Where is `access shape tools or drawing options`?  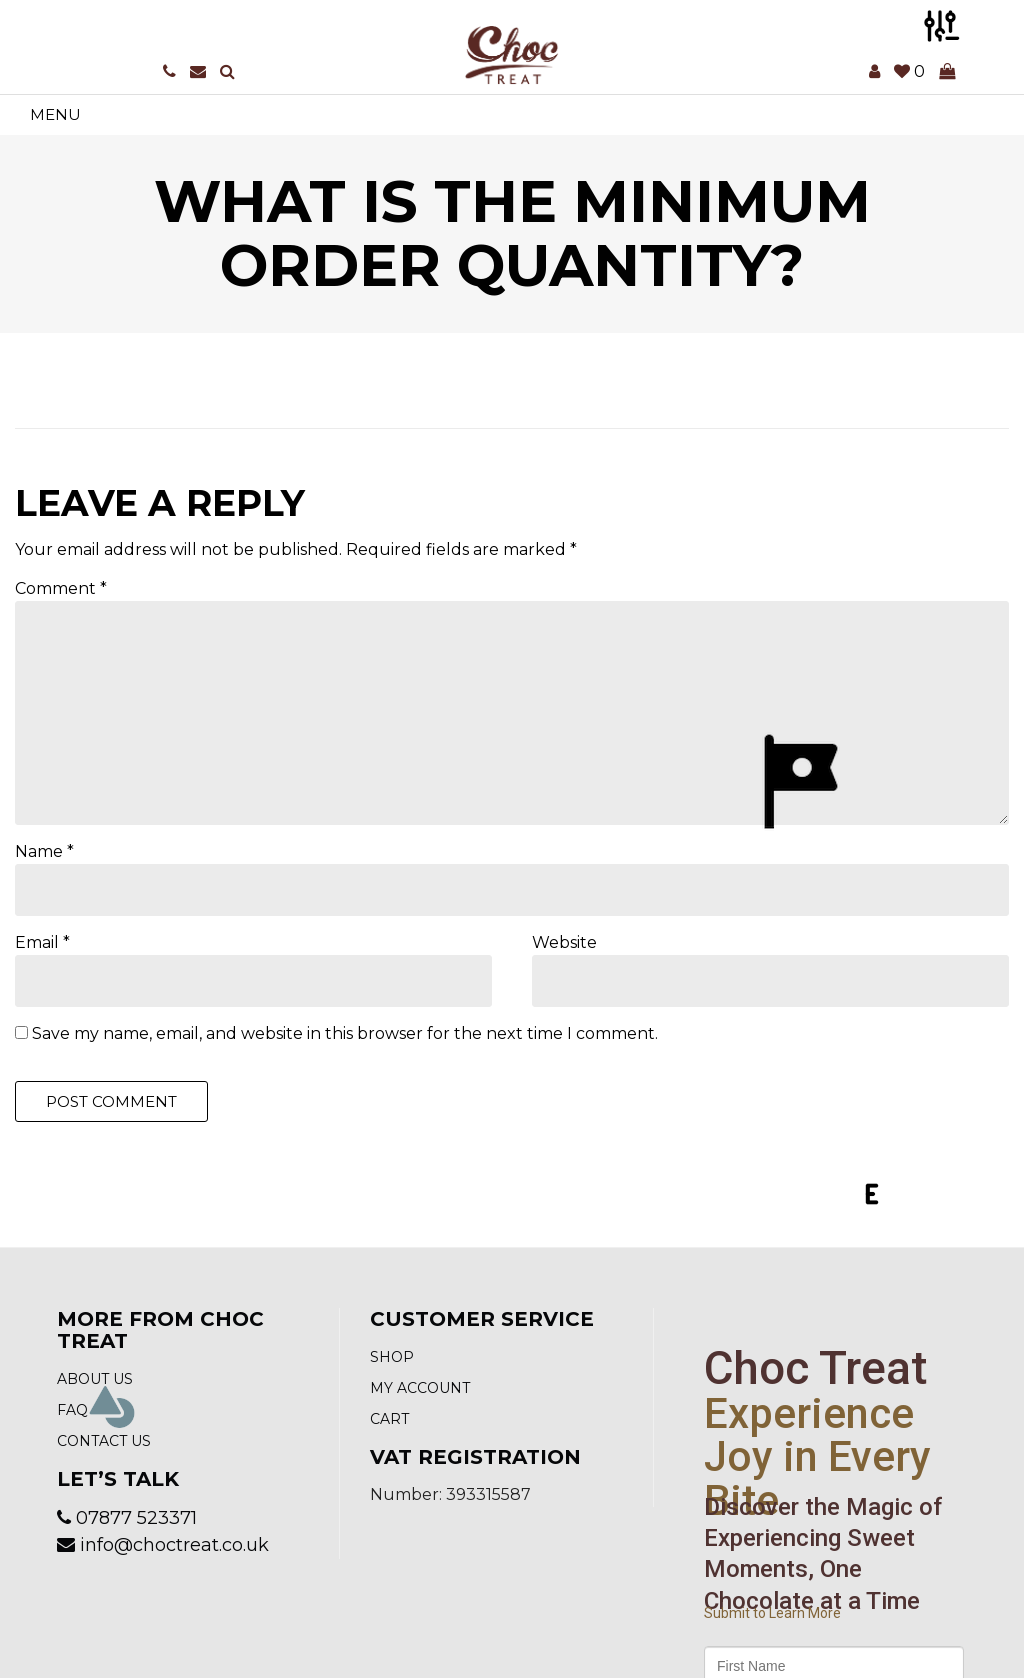 access shape tools or drawing options is located at coordinates (112, 1407).